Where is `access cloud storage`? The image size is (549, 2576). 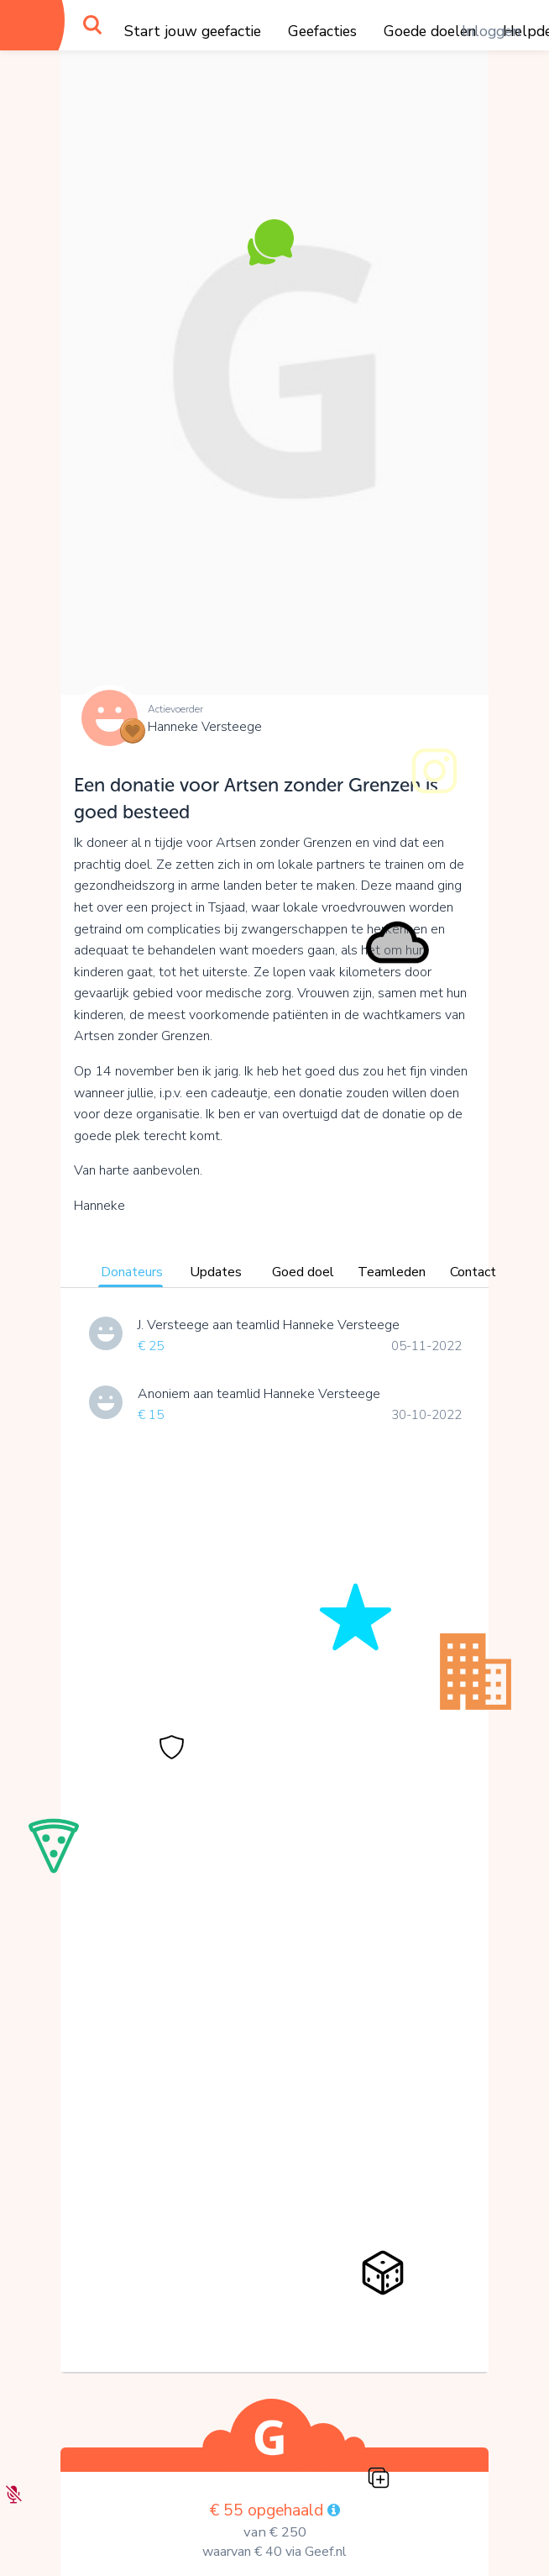 access cloud storage is located at coordinates (397, 942).